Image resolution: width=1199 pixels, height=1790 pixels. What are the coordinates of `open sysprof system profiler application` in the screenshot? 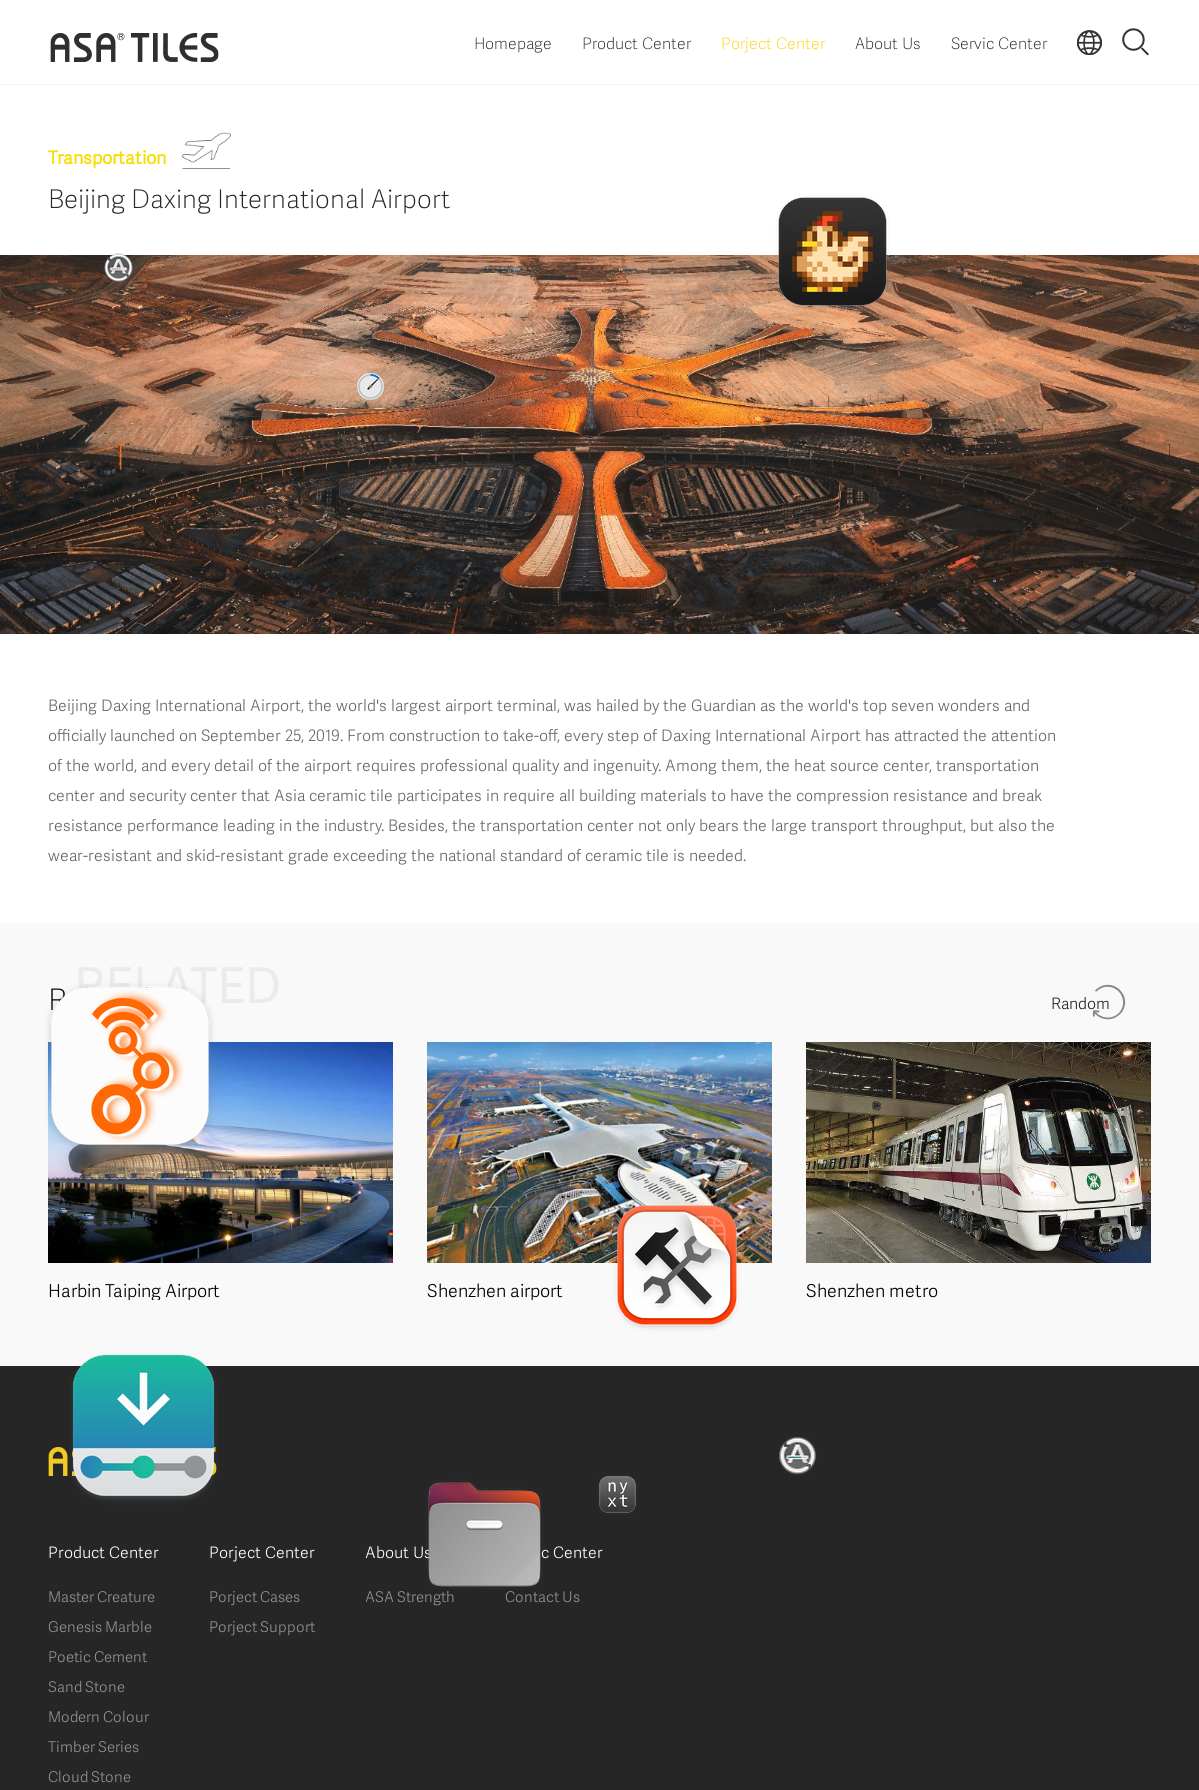 It's located at (370, 386).